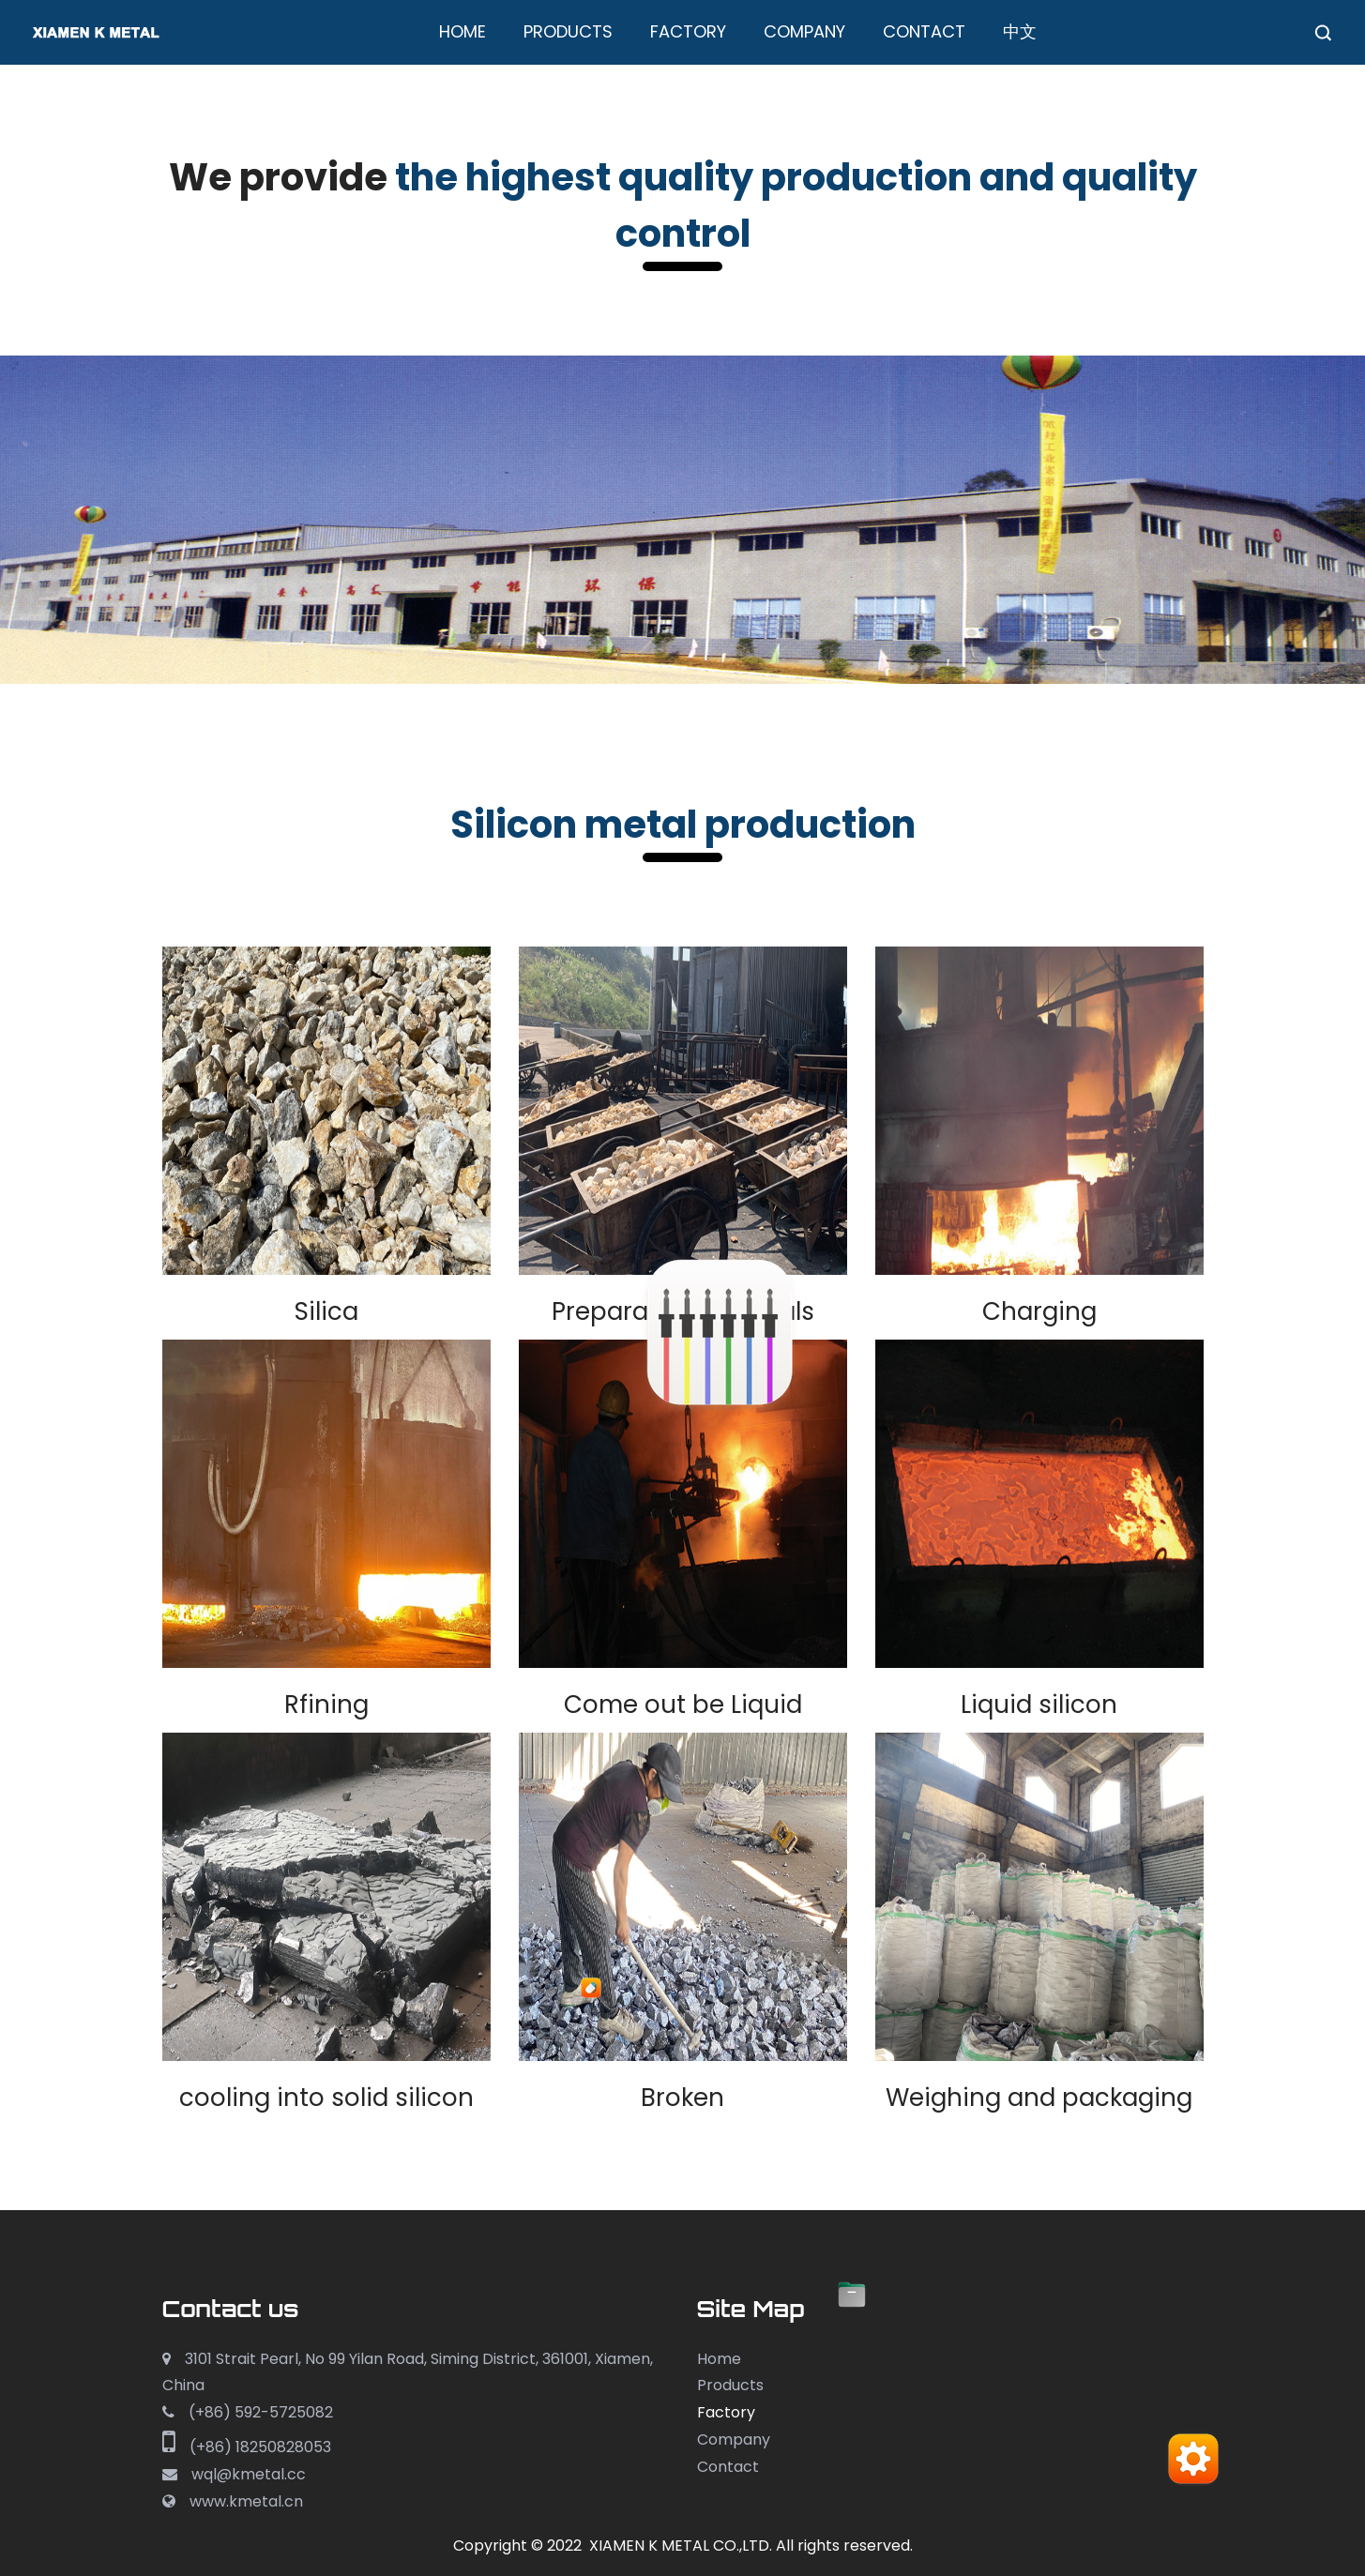  What do you see at coordinates (852, 2295) in the screenshot?
I see `open the file manager application` at bounding box center [852, 2295].